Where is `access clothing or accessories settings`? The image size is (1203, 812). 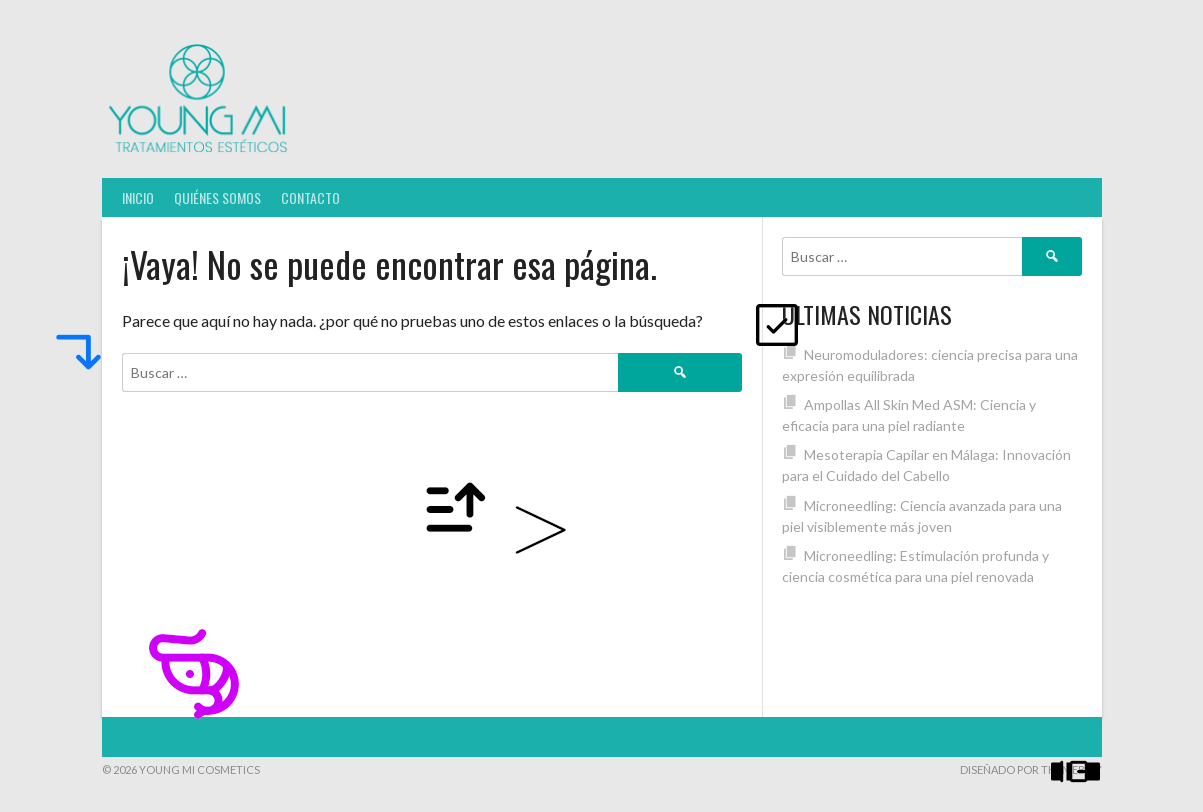 access clothing or accessories settings is located at coordinates (1075, 771).